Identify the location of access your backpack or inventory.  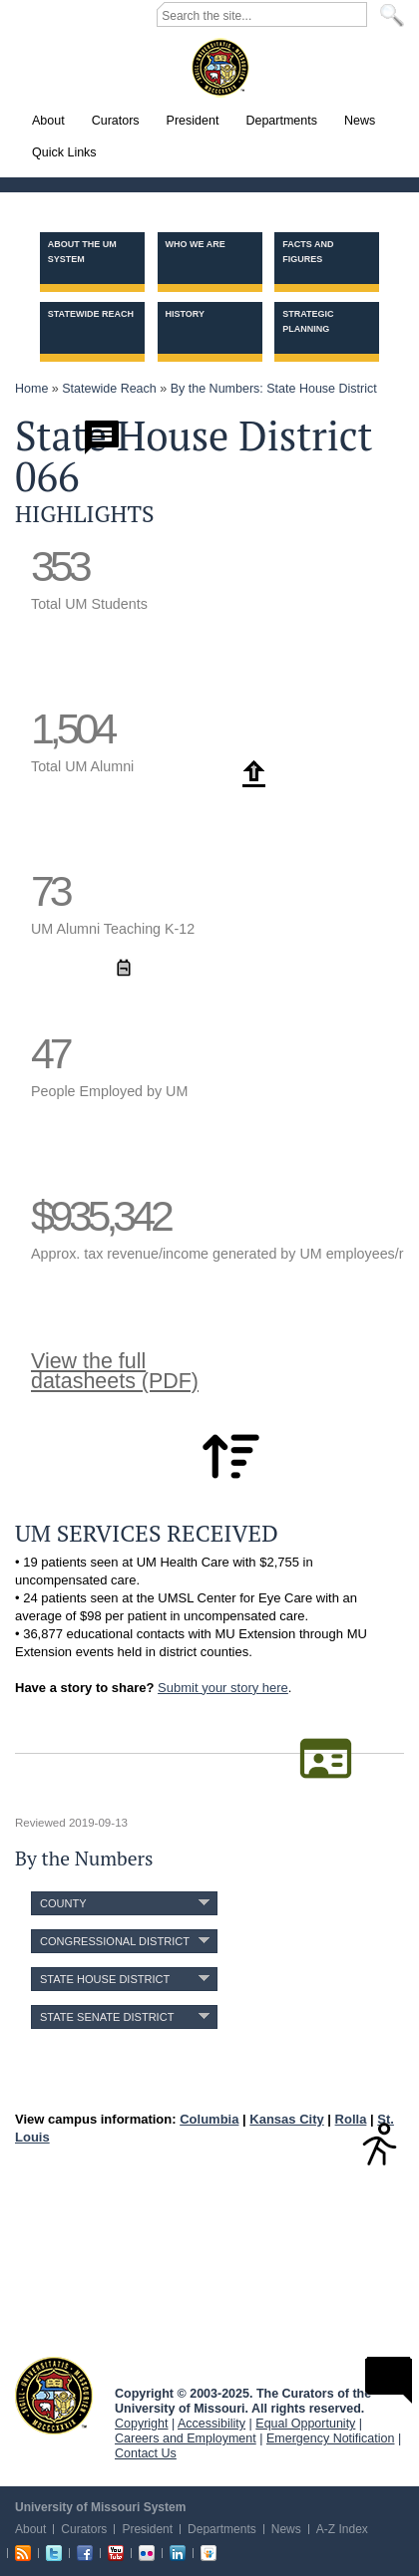
(124, 968).